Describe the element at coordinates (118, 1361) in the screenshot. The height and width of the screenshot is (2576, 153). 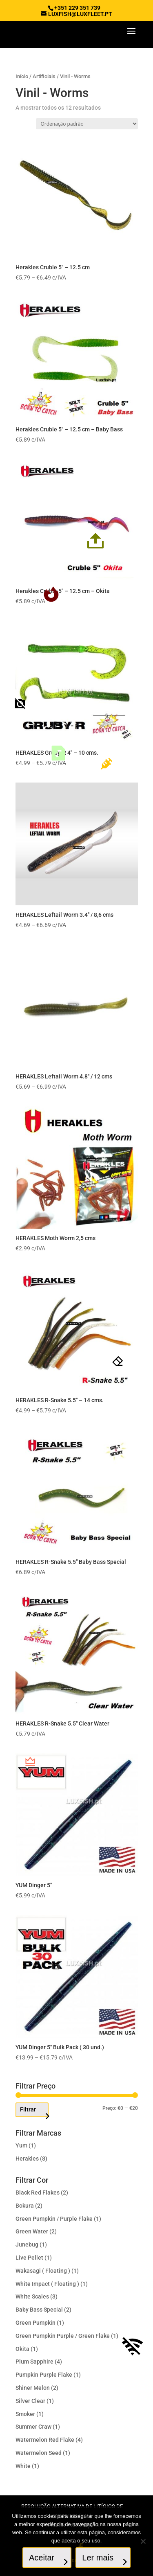
I see `erase or delete selected content` at that location.